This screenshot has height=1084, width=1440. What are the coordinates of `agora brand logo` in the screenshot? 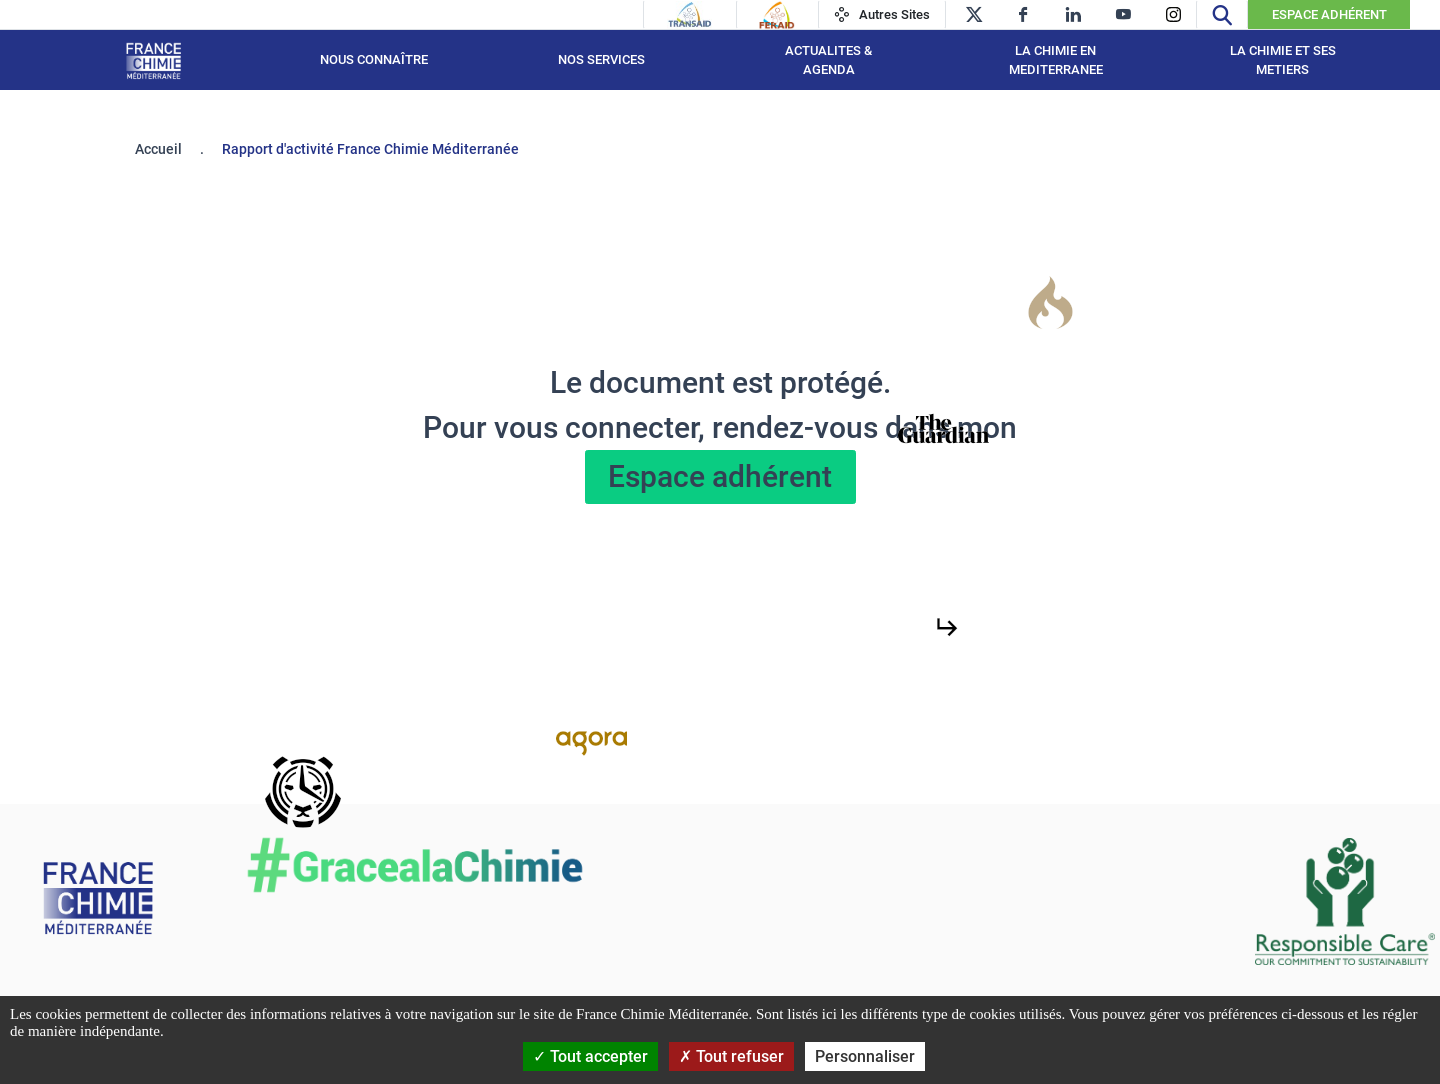 It's located at (591, 743).